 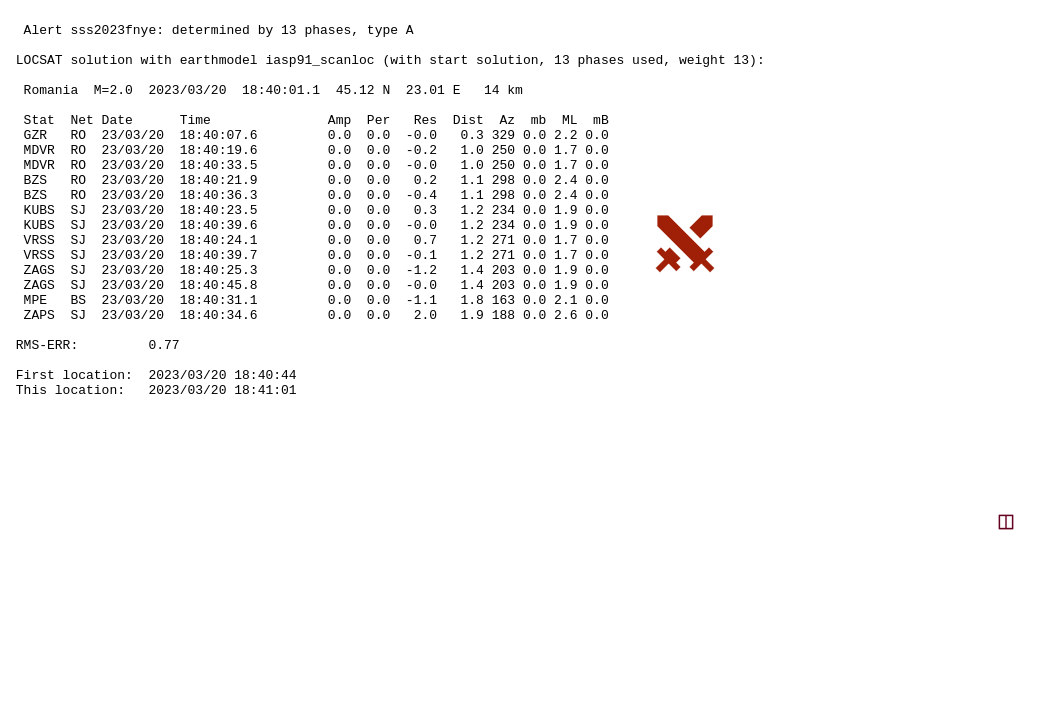 What do you see at coordinates (1006, 522) in the screenshot?
I see `switch to two-column layout view` at bounding box center [1006, 522].